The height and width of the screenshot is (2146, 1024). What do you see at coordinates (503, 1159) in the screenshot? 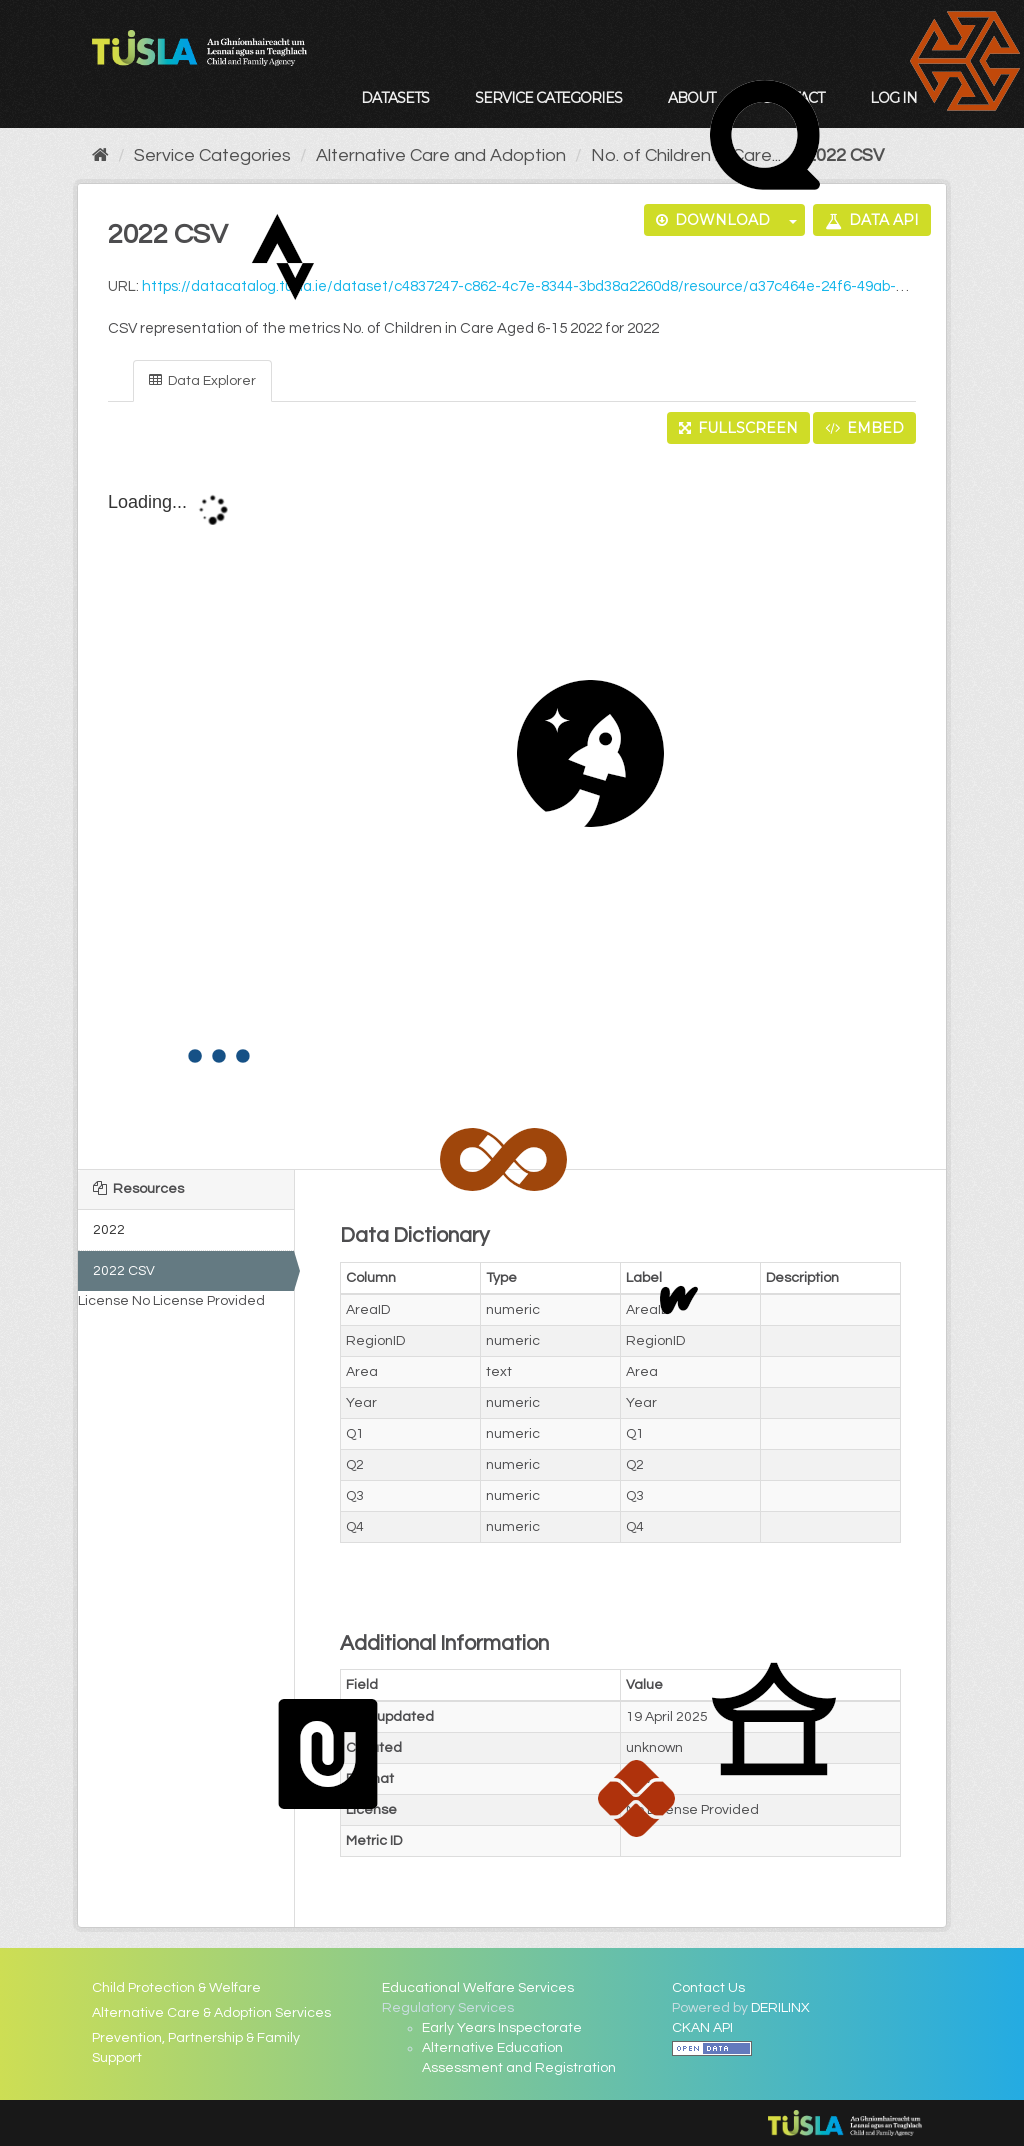
I see `open Apache Superset data visualization platform` at bounding box center [503, 1159].